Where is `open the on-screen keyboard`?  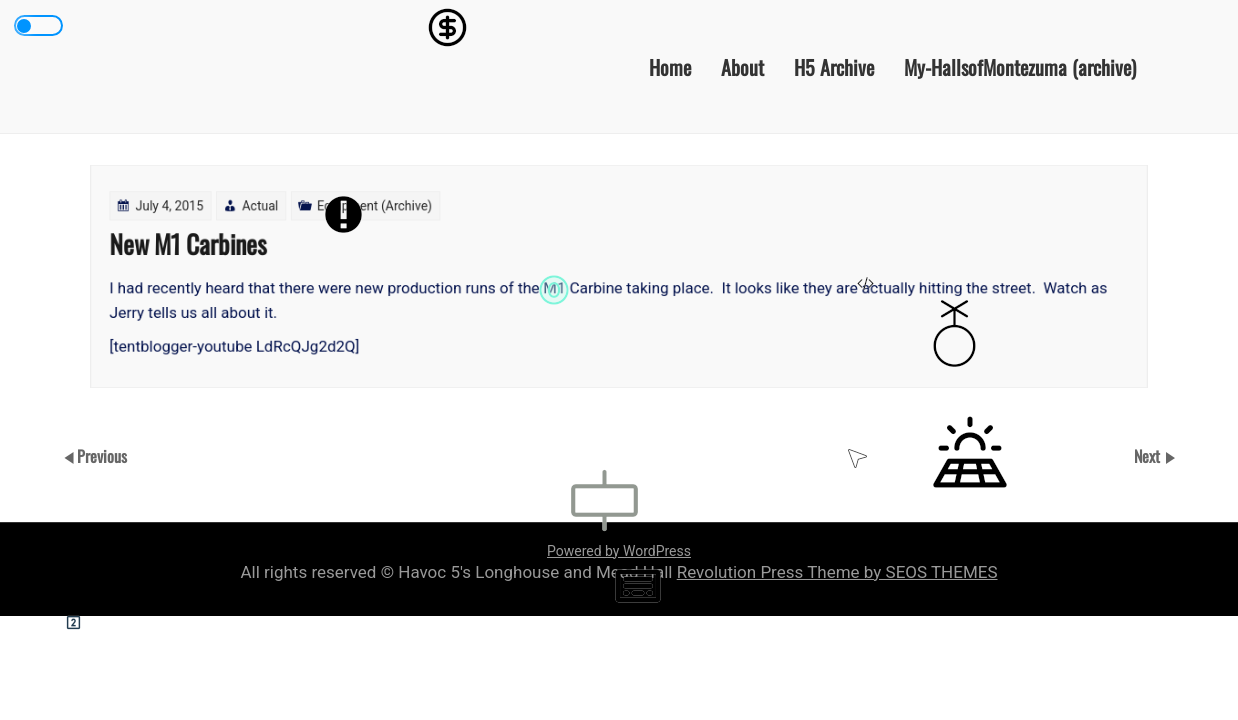
open the on-screen keyboard is located at coordinates (638, 586).